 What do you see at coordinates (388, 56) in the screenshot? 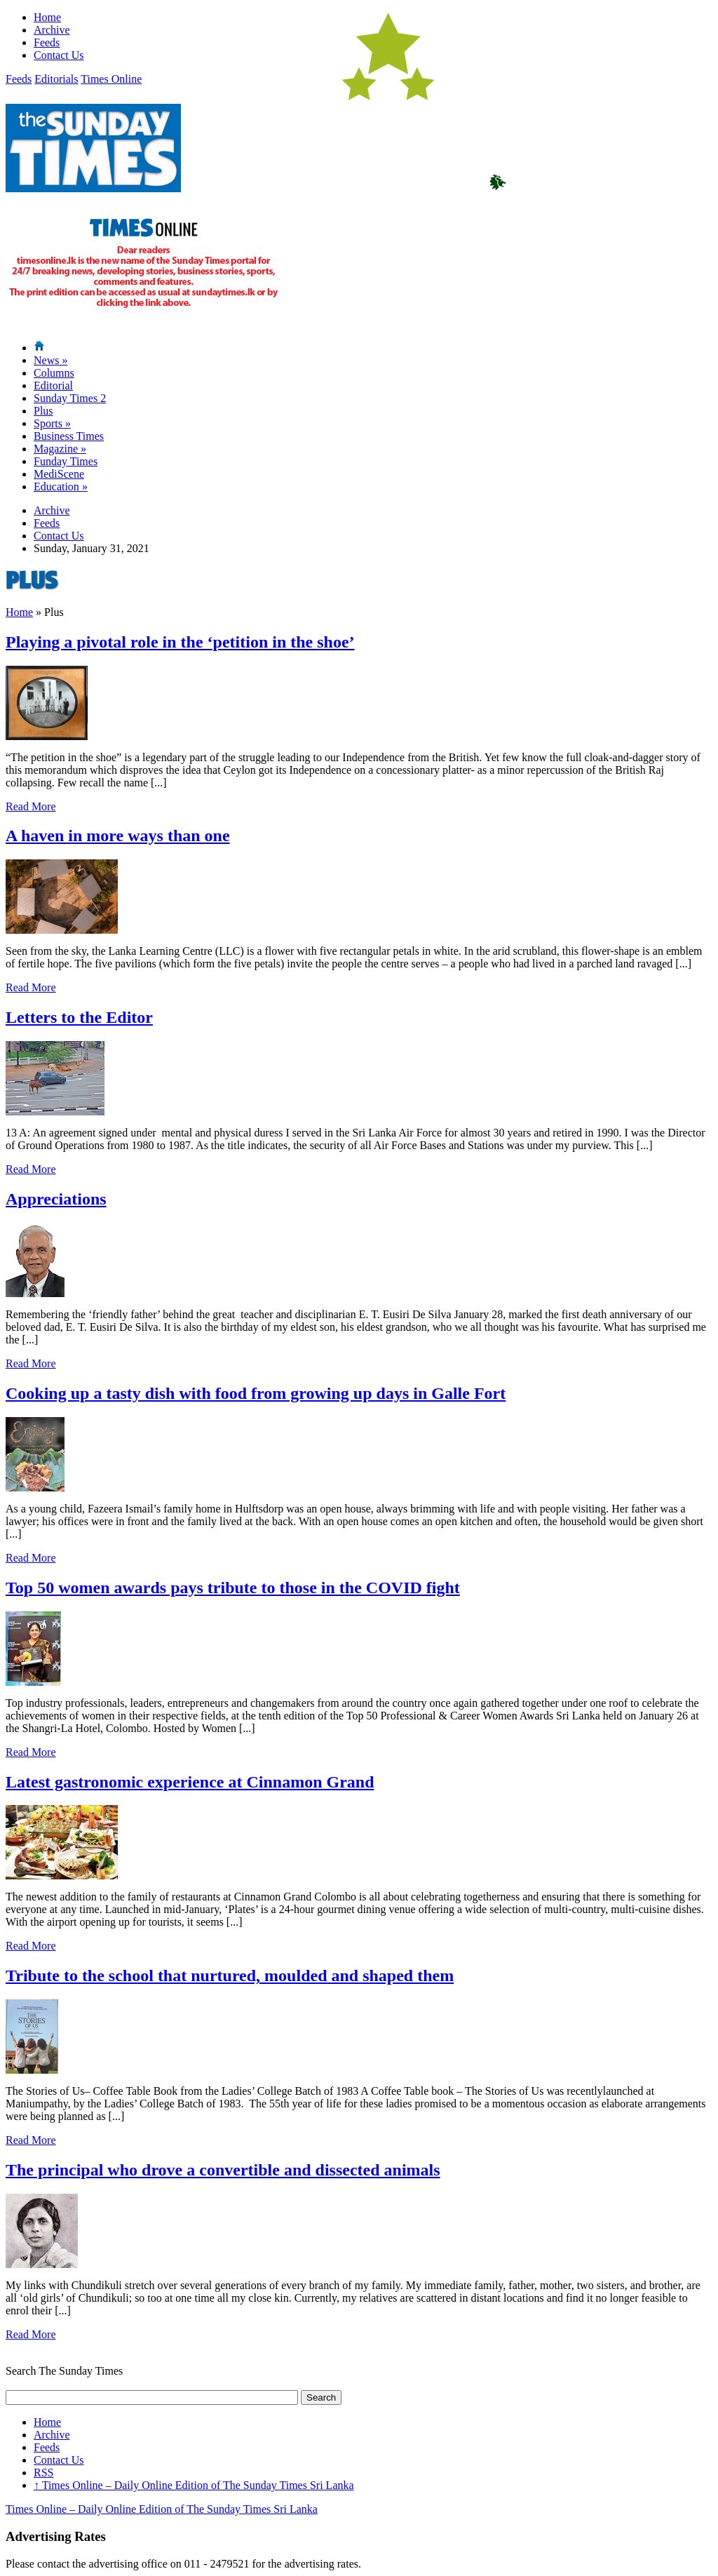
I see `view your ratings or reviews` at bounding box center [388, 56].